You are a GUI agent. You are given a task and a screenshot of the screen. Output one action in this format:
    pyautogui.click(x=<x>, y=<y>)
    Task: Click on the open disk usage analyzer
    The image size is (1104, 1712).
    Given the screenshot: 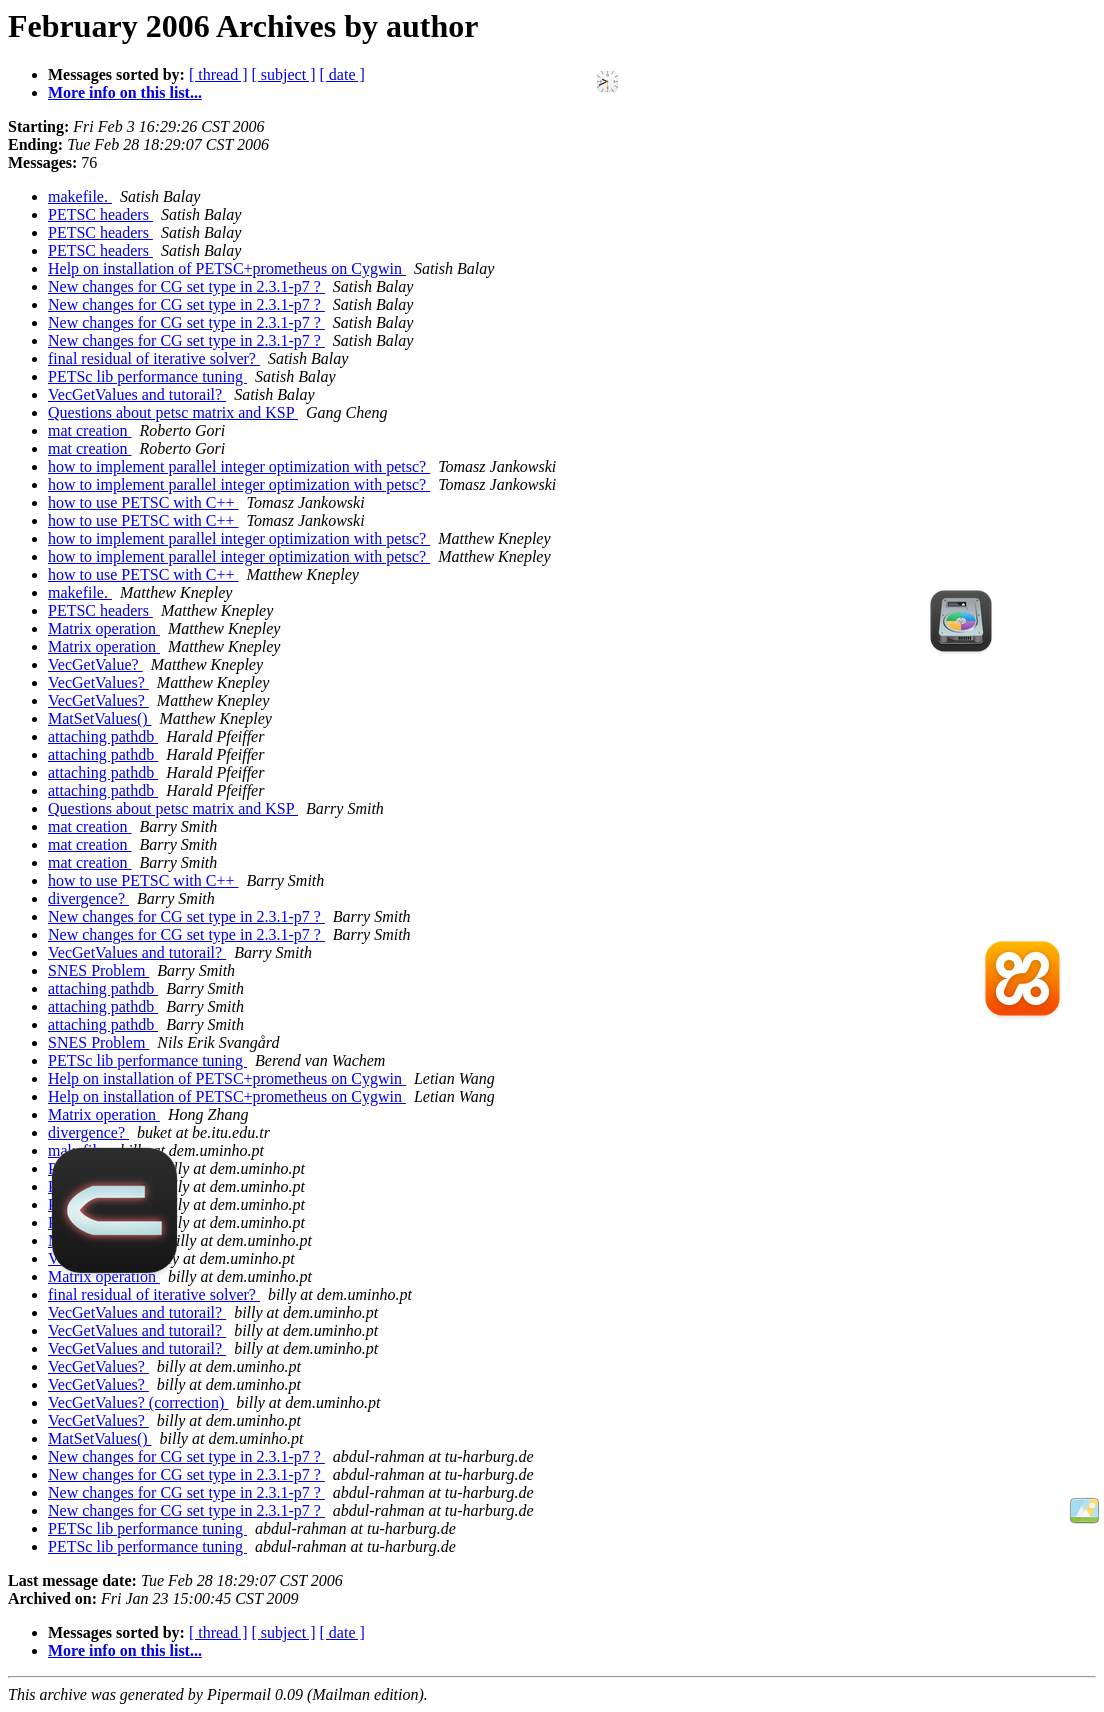 What is the action you would take?
    pyautogui.click(x=961, y=621)
    